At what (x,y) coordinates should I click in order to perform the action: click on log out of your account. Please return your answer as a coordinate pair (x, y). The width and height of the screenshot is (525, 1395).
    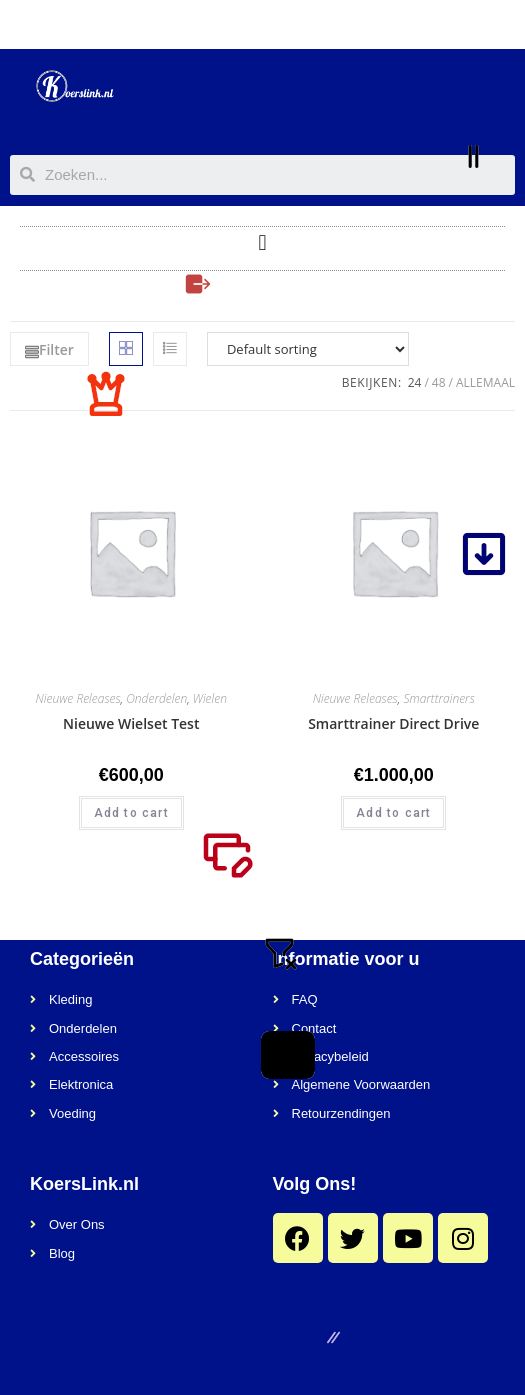
    Looking at the image, I should click on (198, 284).